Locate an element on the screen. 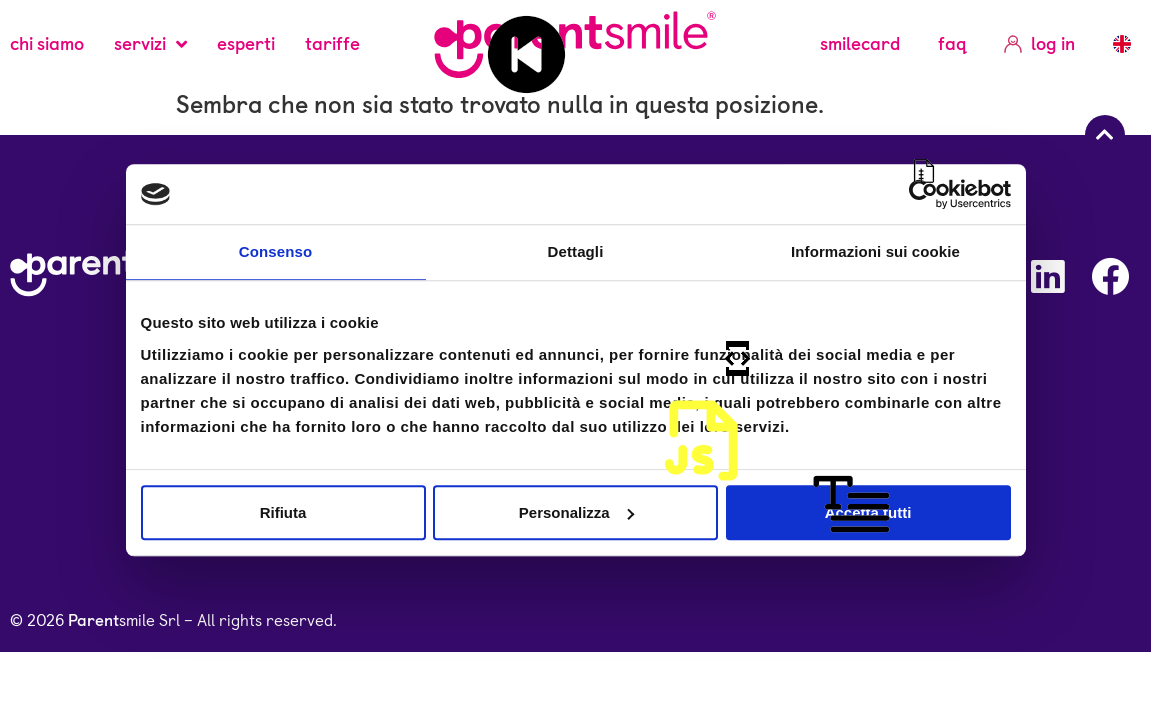 This screenshot has height=720, width=1151. skip to previous track is located at coordinates (526, 54).